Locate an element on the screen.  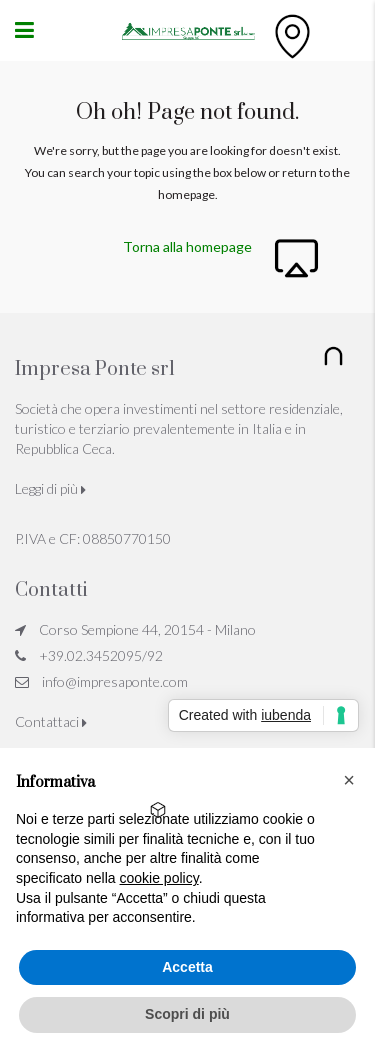
indicates set intersection in a data or math application is located at coordinates (333, 356).